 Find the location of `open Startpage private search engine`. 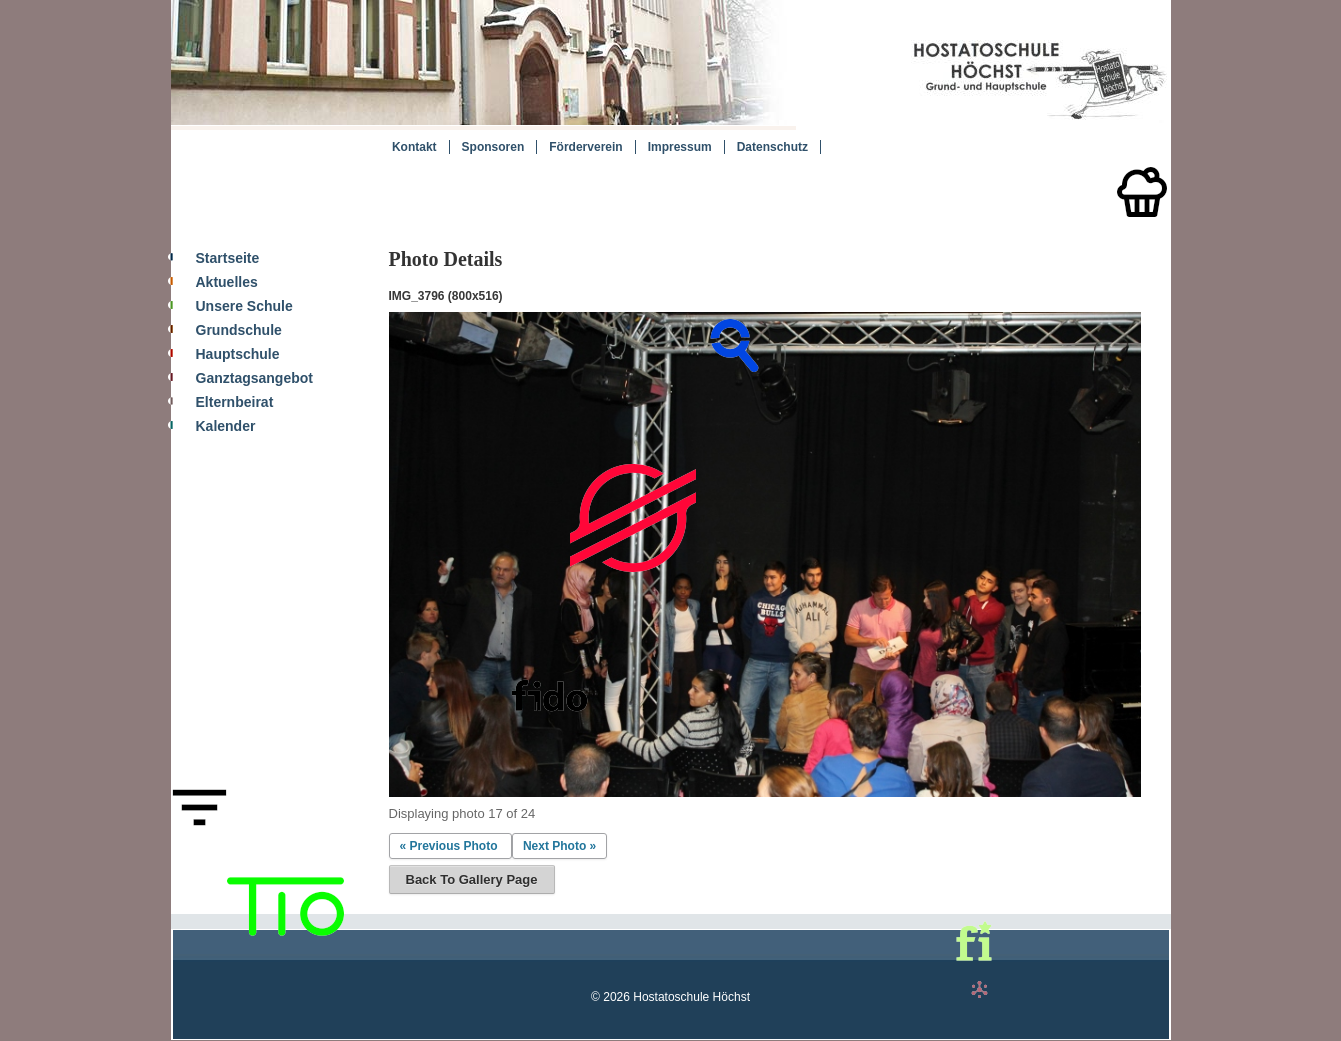

open Startpage private search engine is located at coordinates (734, 345).